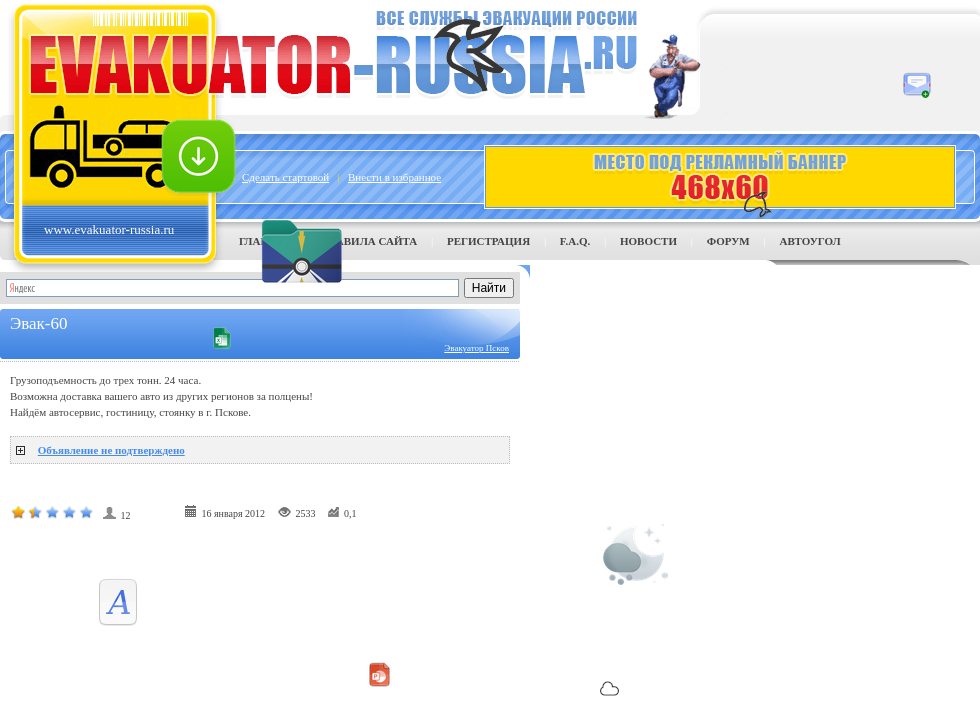 This screenshot has height=720, width=980. Describe the element at coordinates (118, 602) in the screenshot. I see `open a font file` at that location.